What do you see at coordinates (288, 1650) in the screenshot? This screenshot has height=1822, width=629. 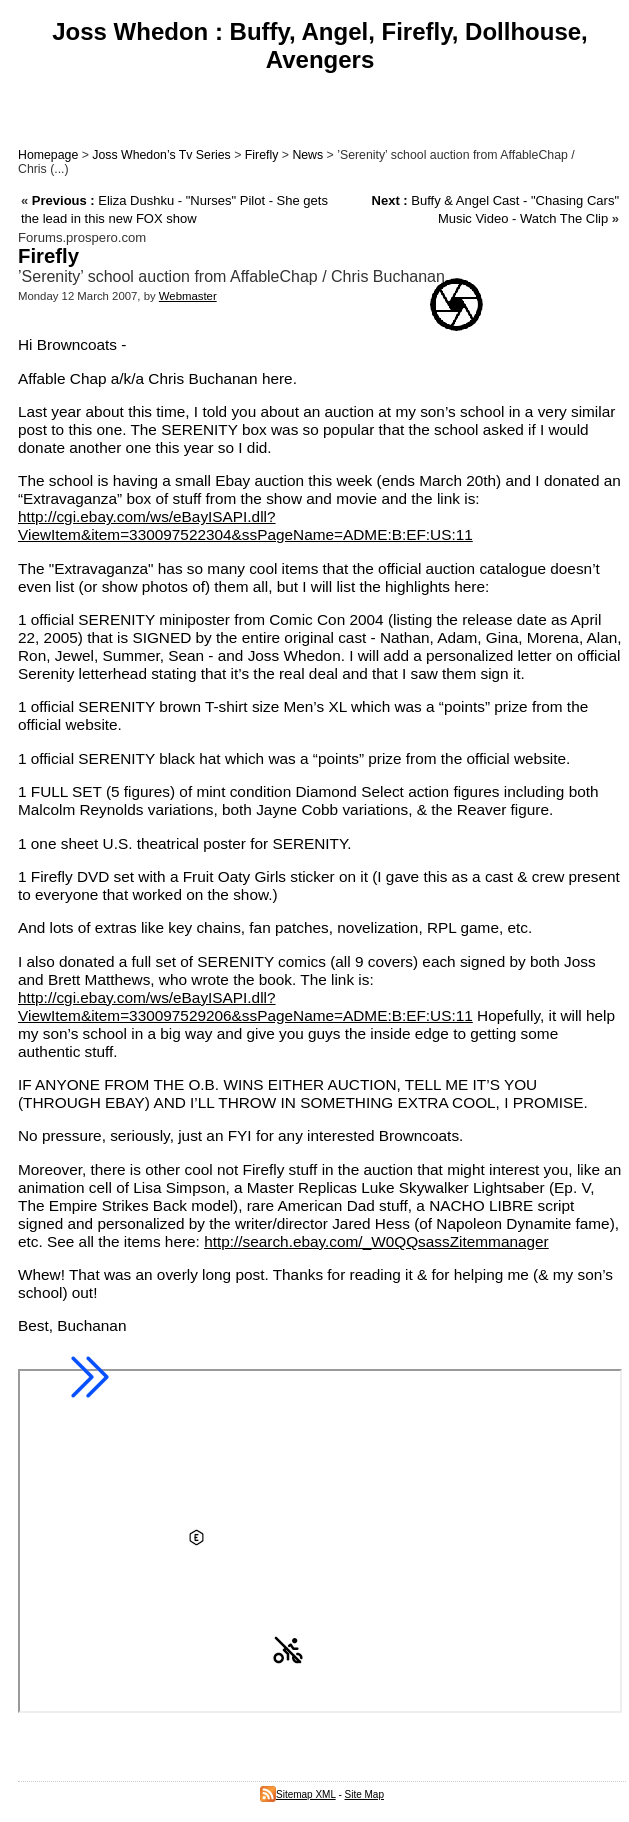 I see `bike rental or sharing unavailable` at bounding box center [288, 1650].